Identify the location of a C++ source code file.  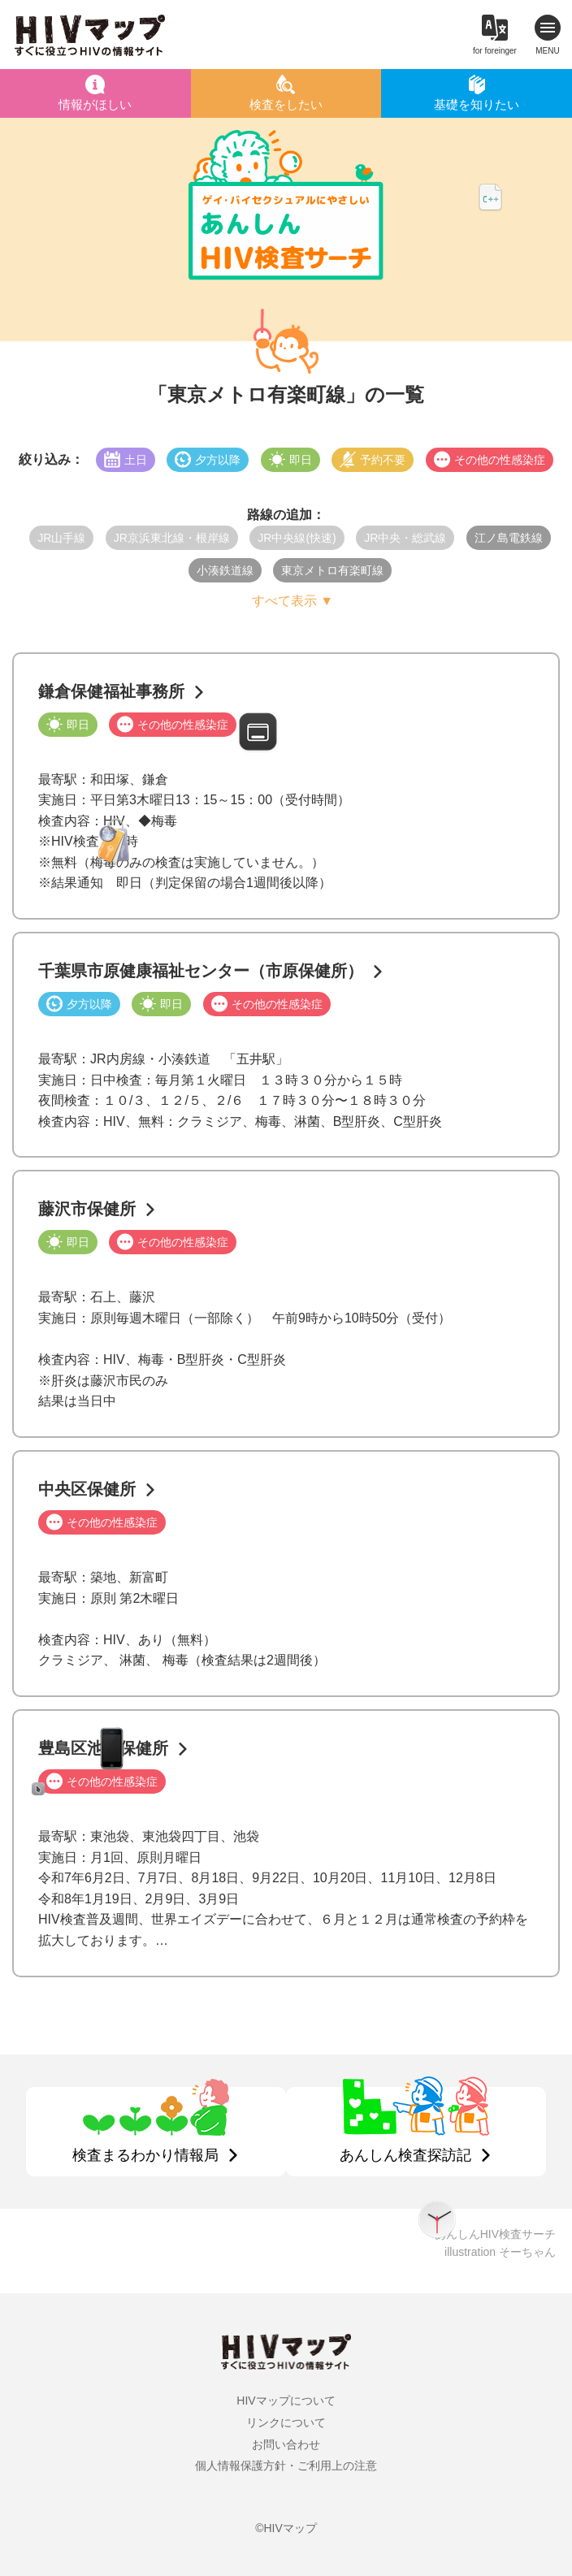
(490, 197).